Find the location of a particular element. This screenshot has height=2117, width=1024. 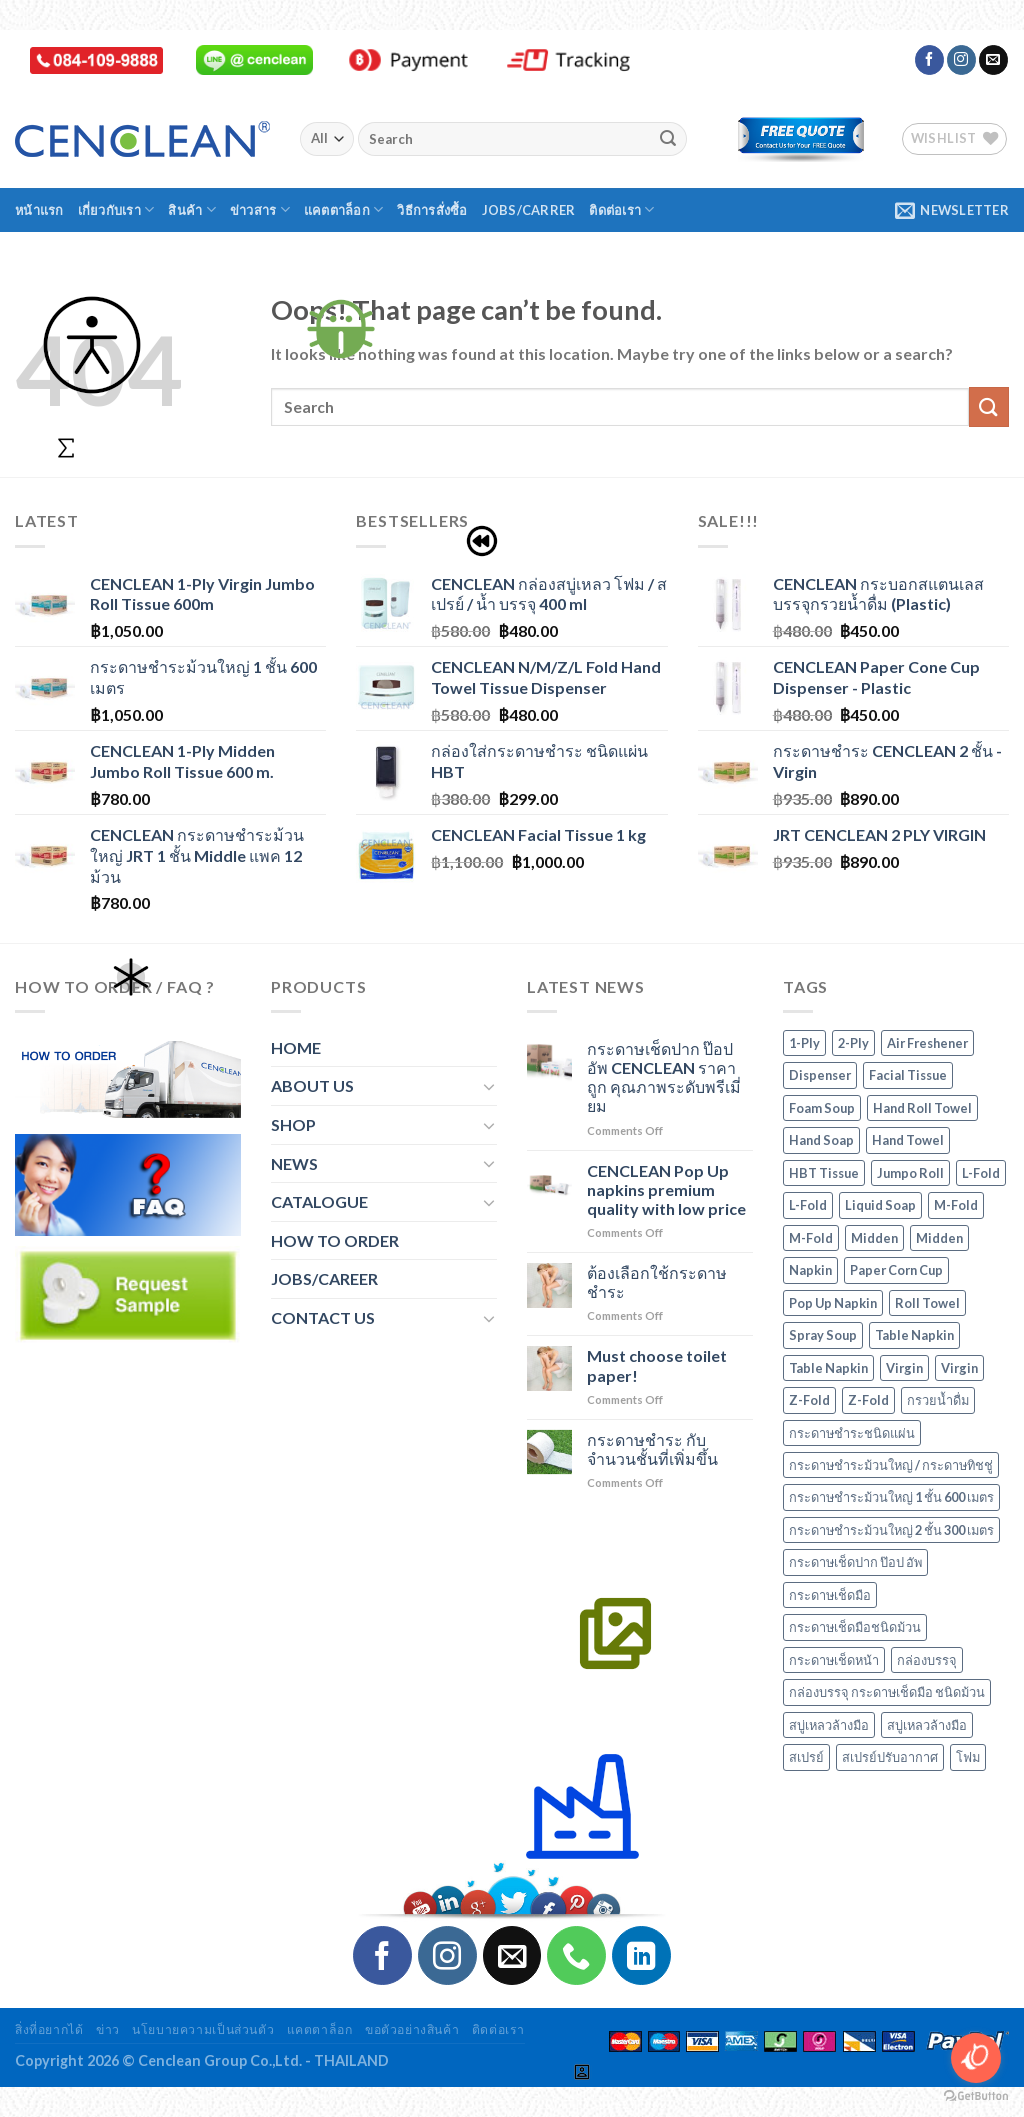

indicates a required field in a form is located at coordinates (131, 977).